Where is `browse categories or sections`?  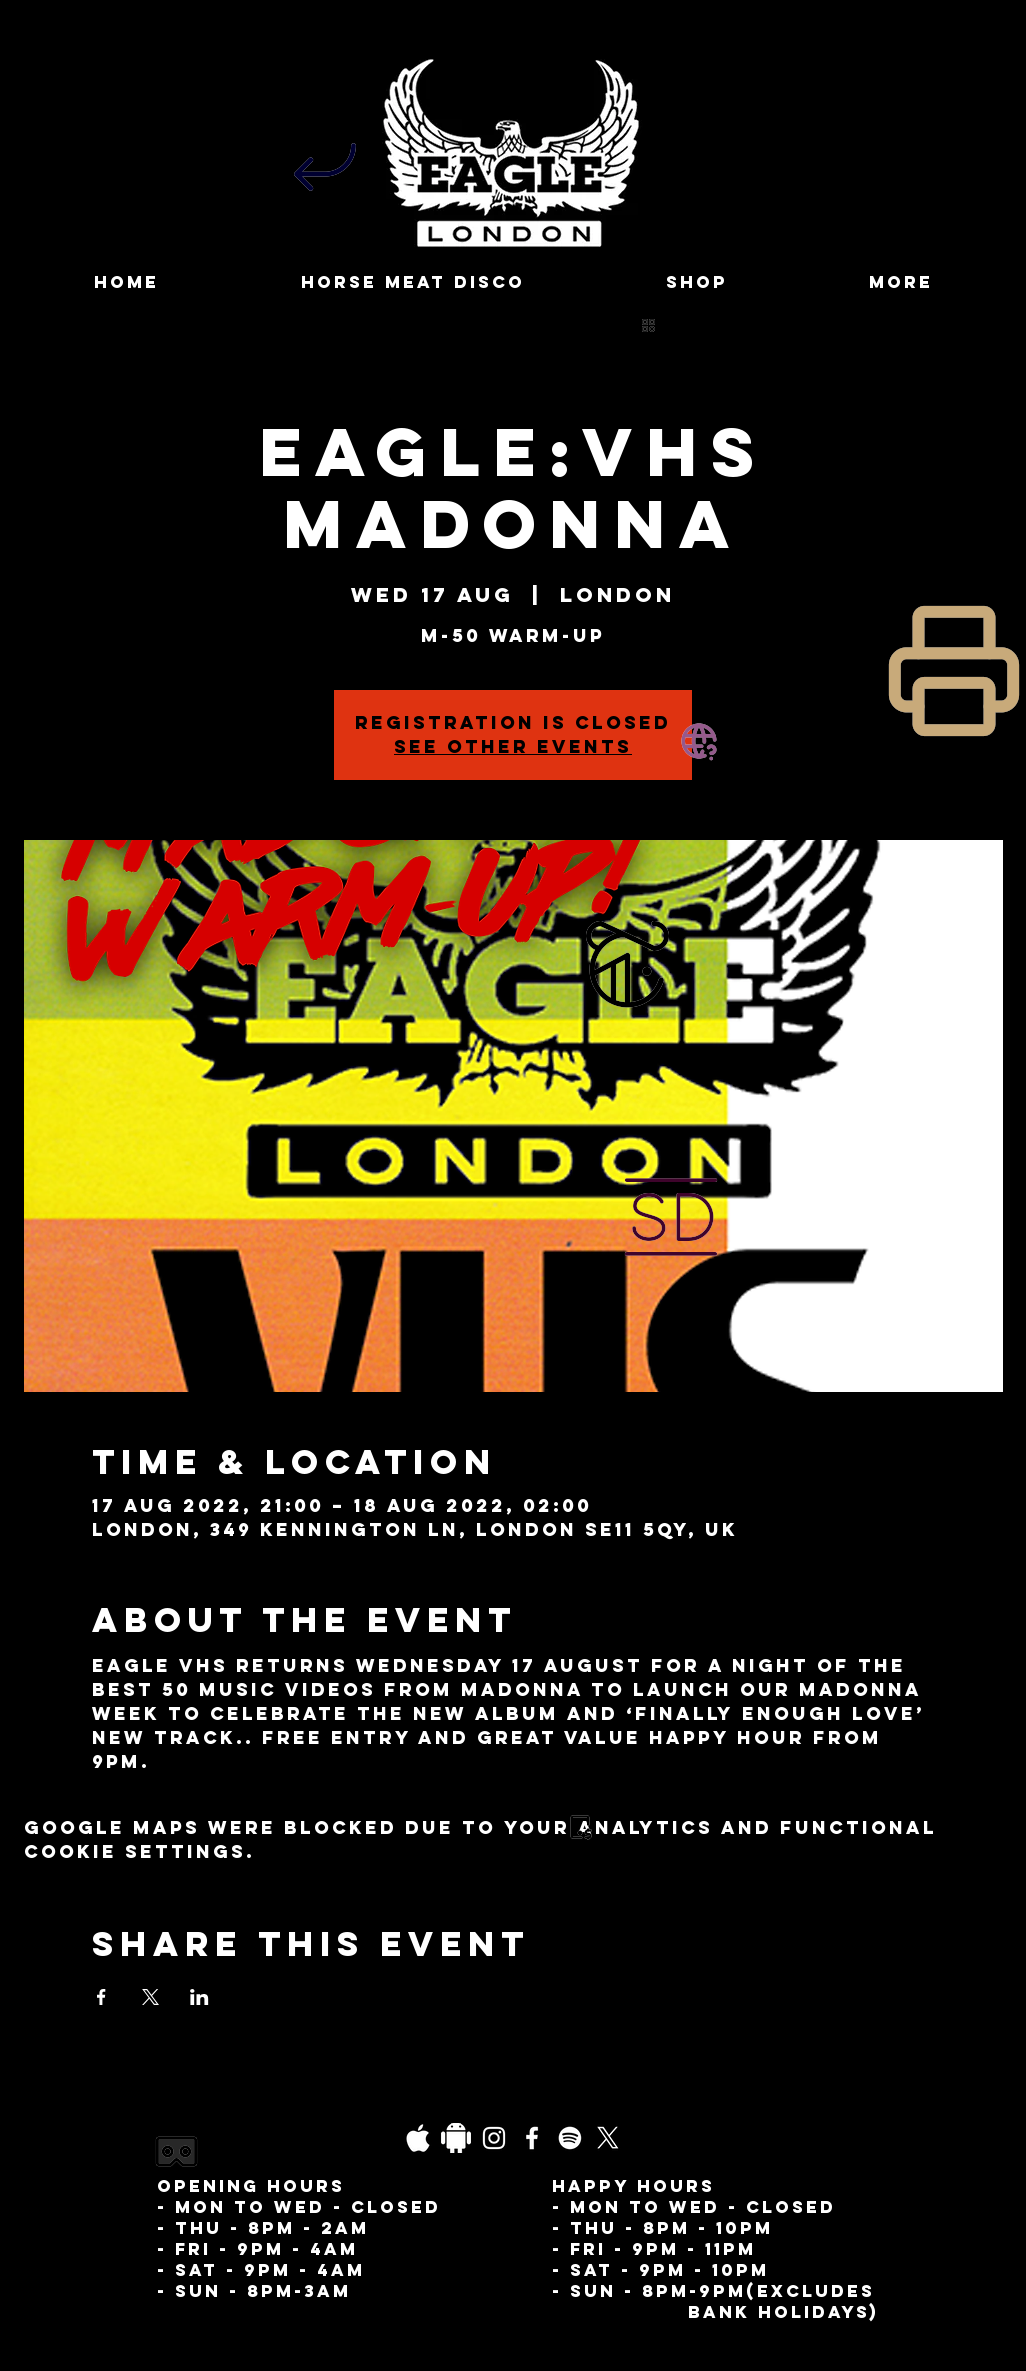 browse categories or sections is located at coordinates (648, 325).